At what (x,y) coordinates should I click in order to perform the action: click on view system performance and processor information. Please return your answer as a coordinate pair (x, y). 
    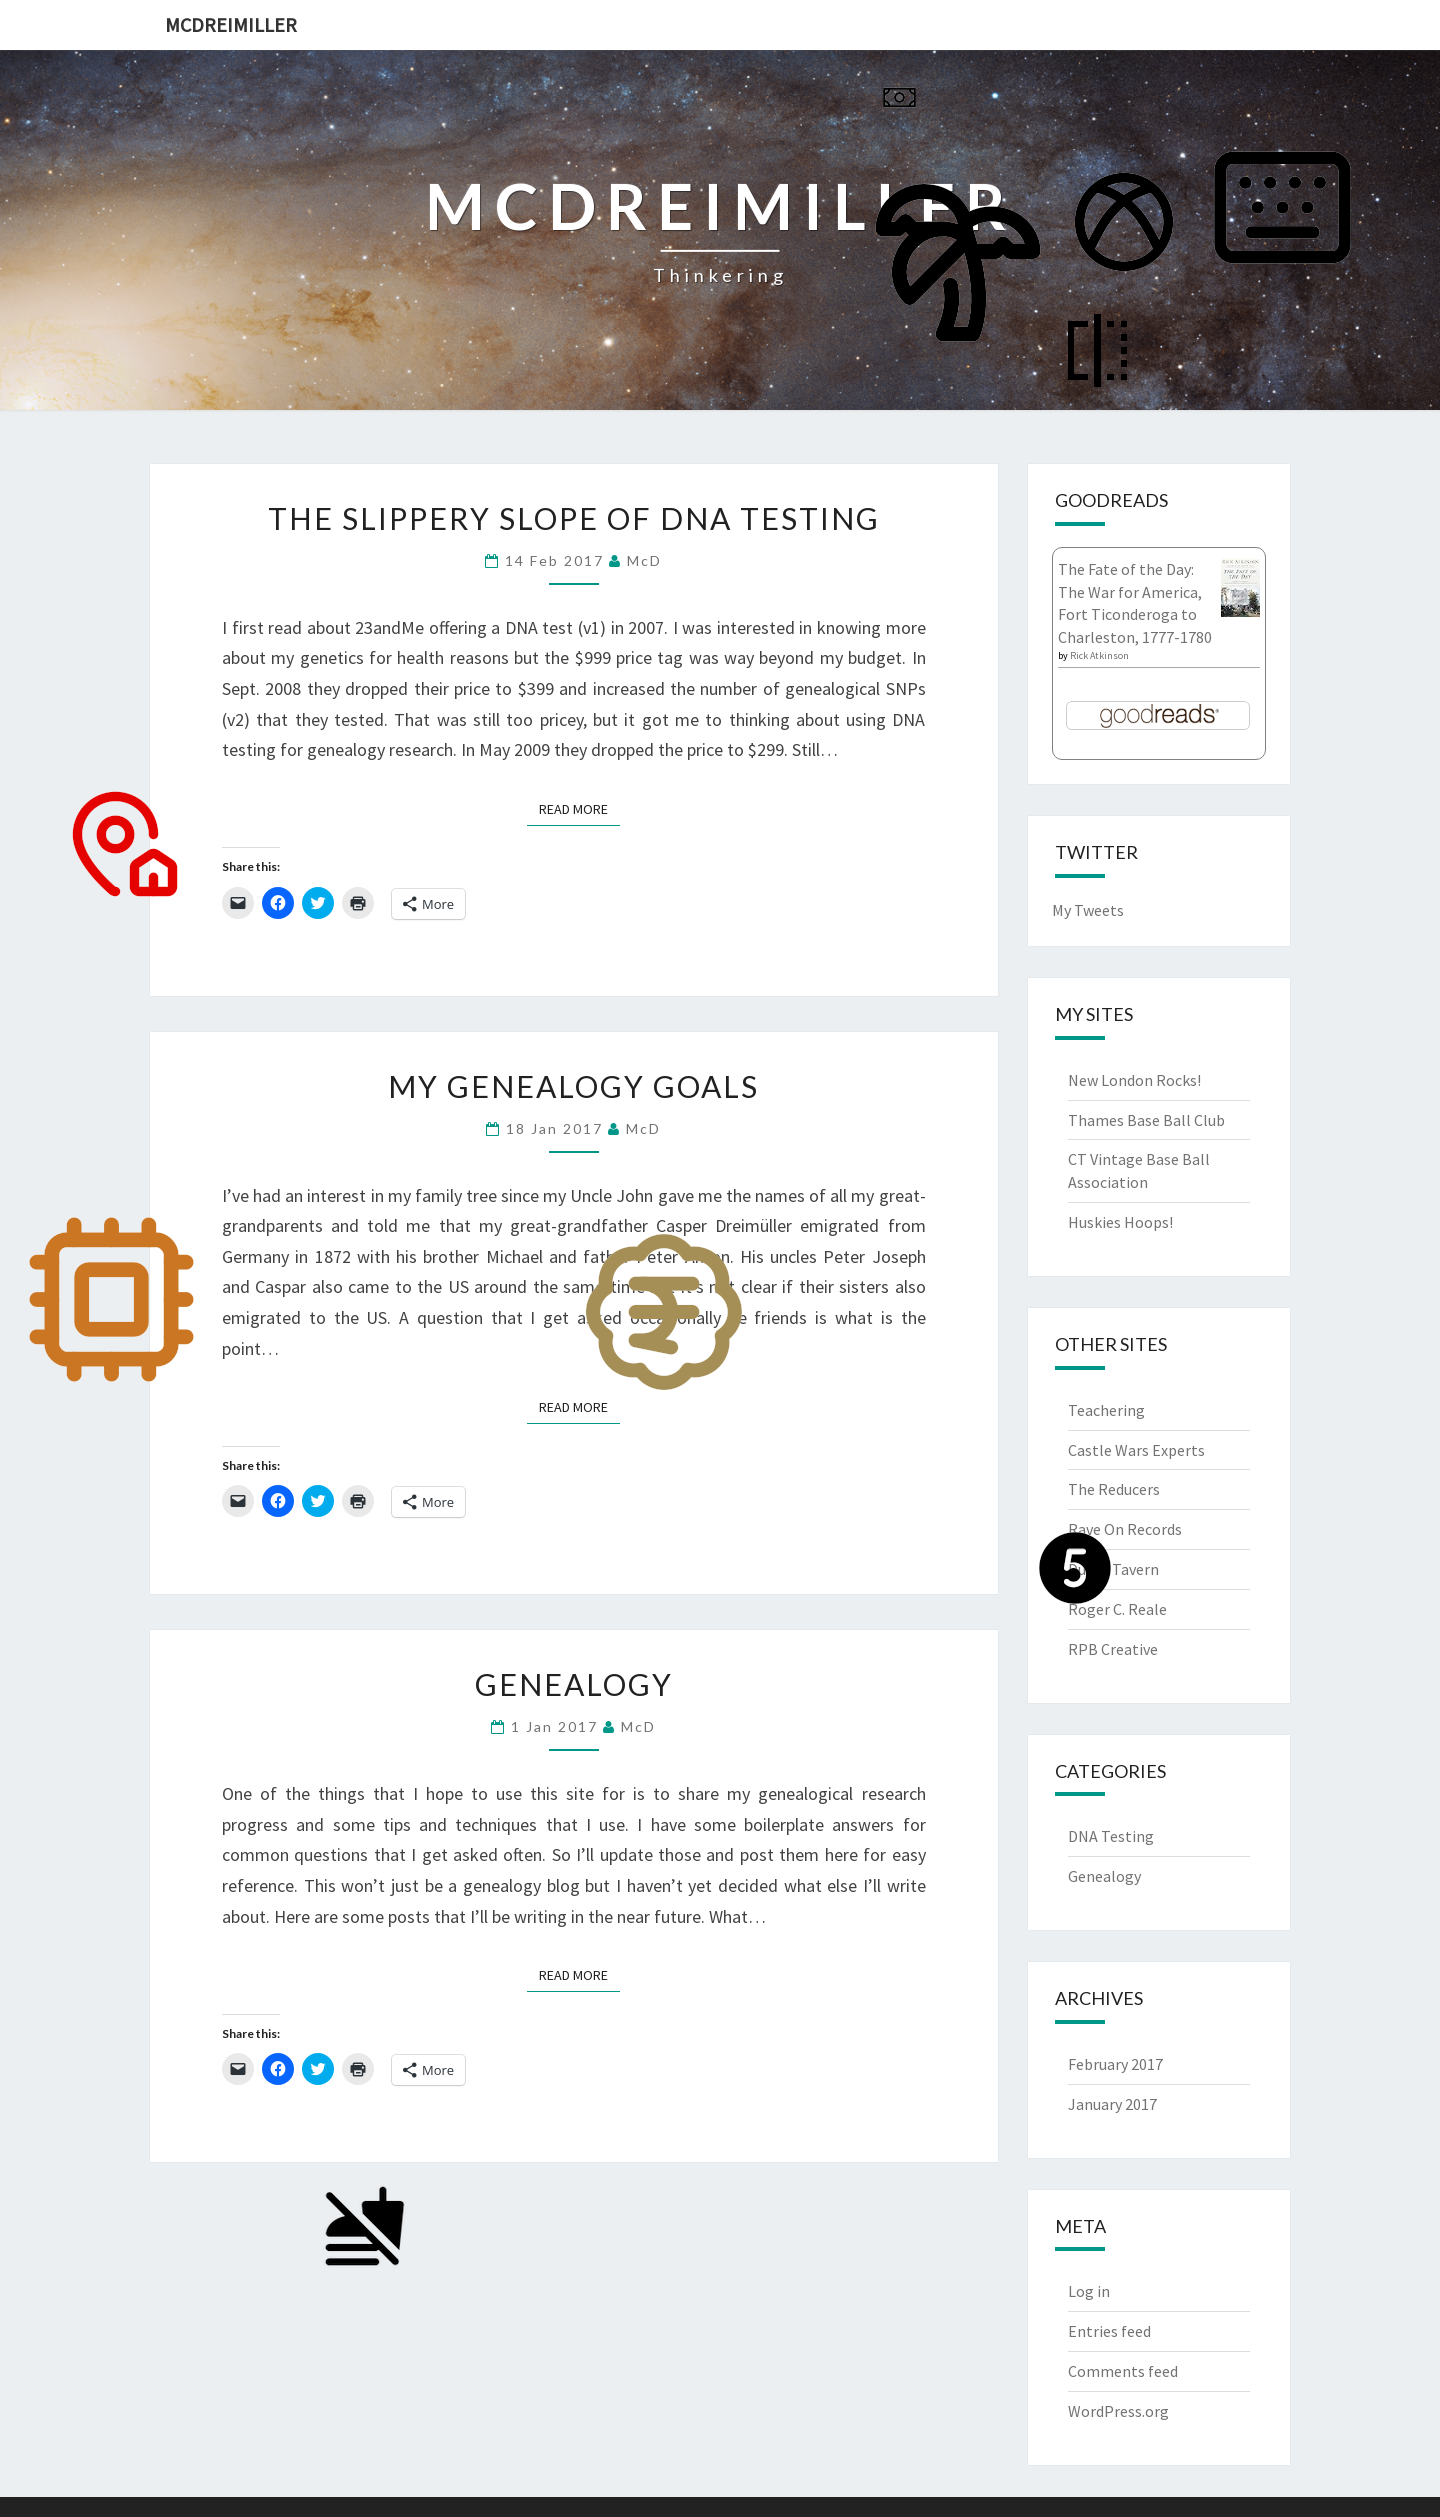
    Looking at the image, I should click on (111, 1299).